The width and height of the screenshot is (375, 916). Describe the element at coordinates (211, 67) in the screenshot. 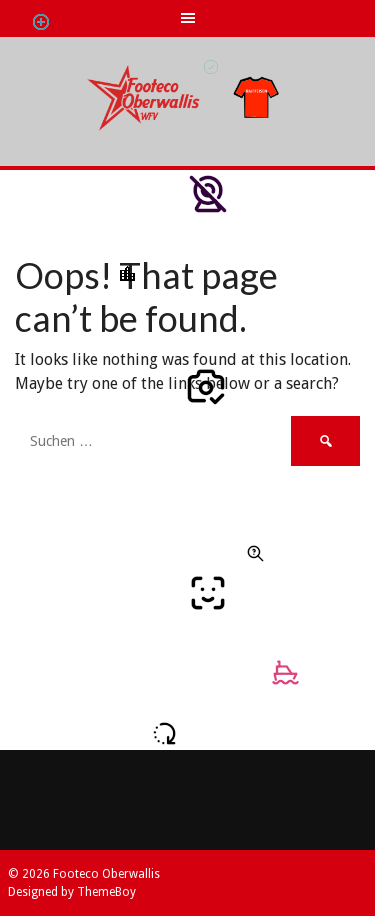

I see `confirms a completed action or task` at that location.